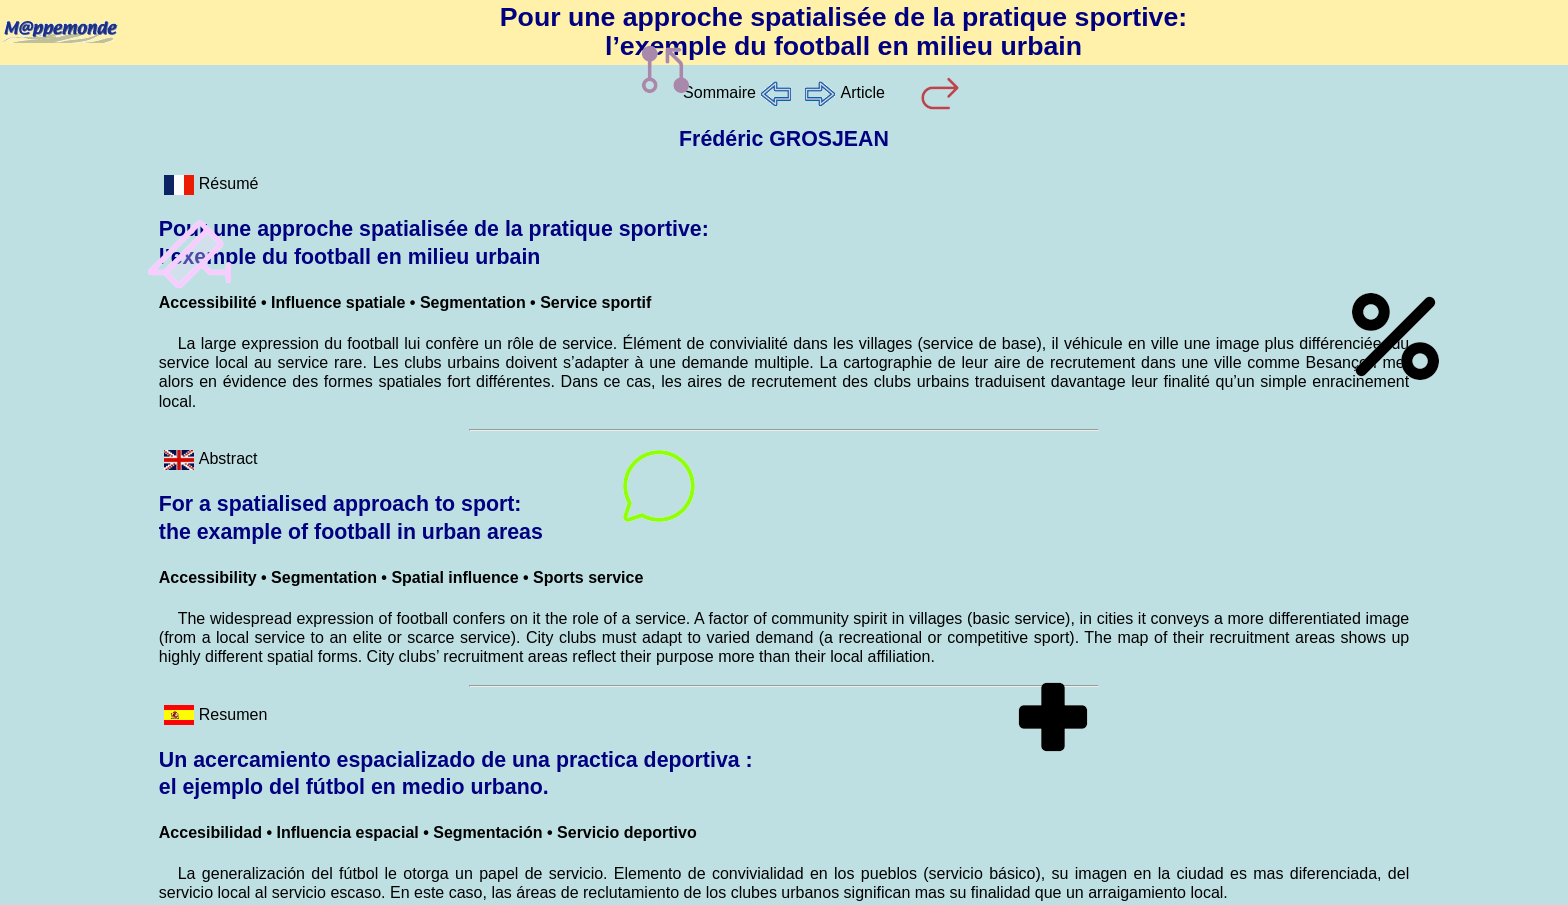 The width and height of the screenshot is (1568, 905). Describe the element at coordinates (1395, 336) in the screenshot. I see `view discount or sale pricing` at that location.